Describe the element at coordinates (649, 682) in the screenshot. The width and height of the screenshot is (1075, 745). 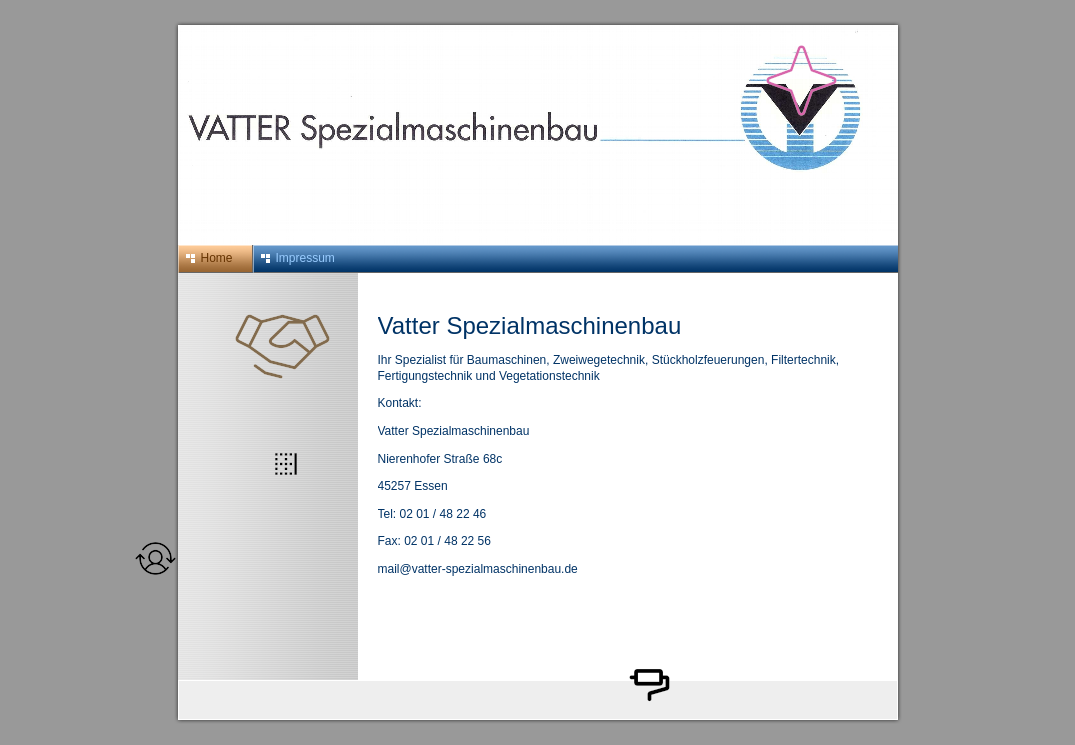
I see `customize theme or appearance settings` at that location.